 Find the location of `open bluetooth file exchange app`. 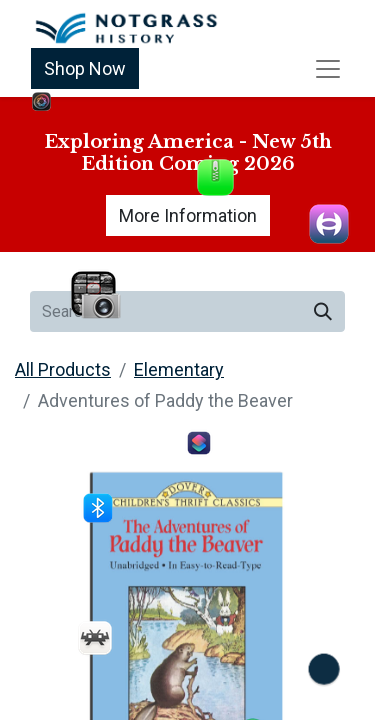

open bluetooth file exchange app is located at coordinates (98, 508).